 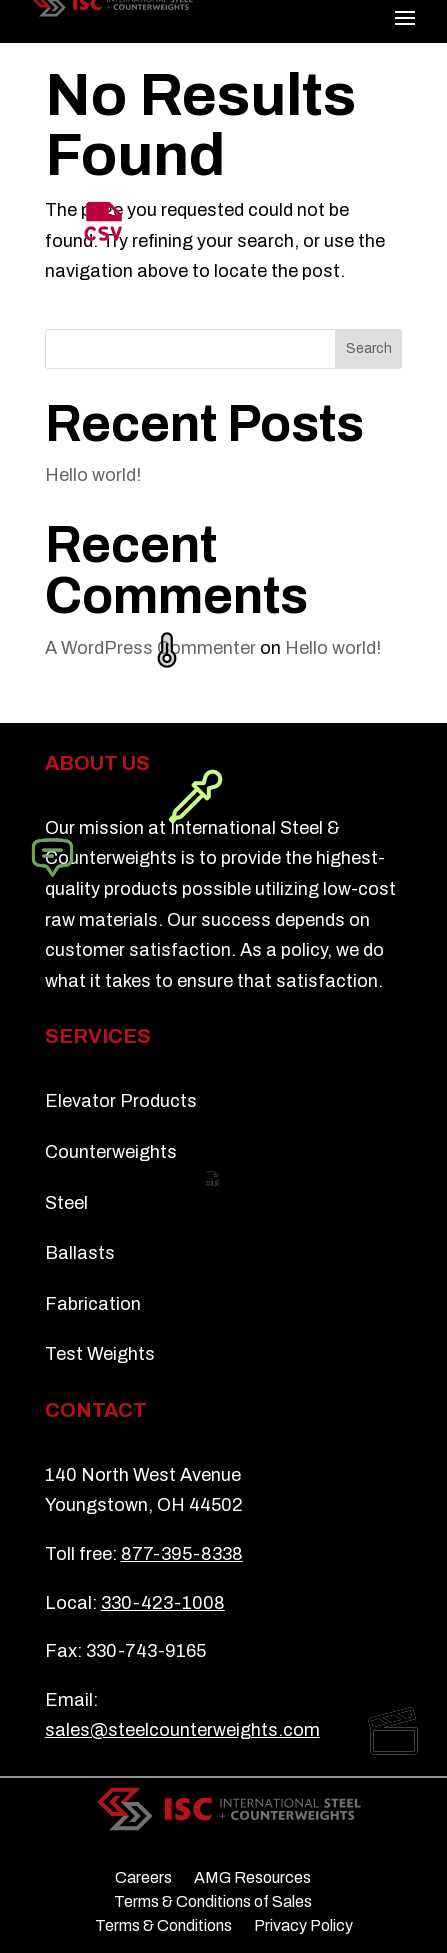 I want to click on open or view a CSV file, so click(x=104, y=223).